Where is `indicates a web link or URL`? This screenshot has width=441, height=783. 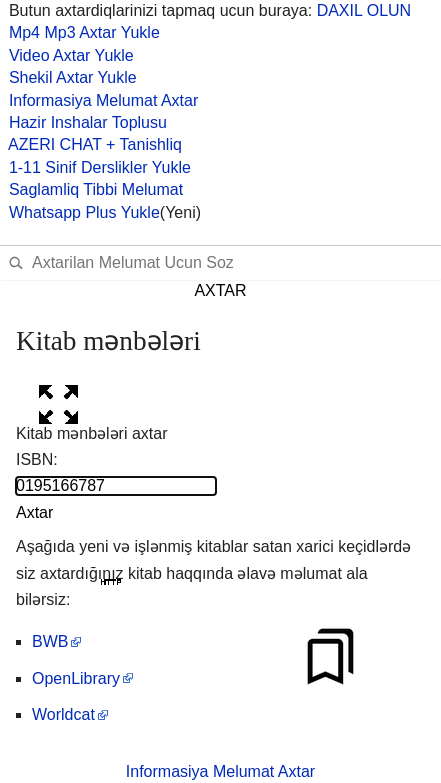
indicates a web link or URL is located at coordinates (111, 582).